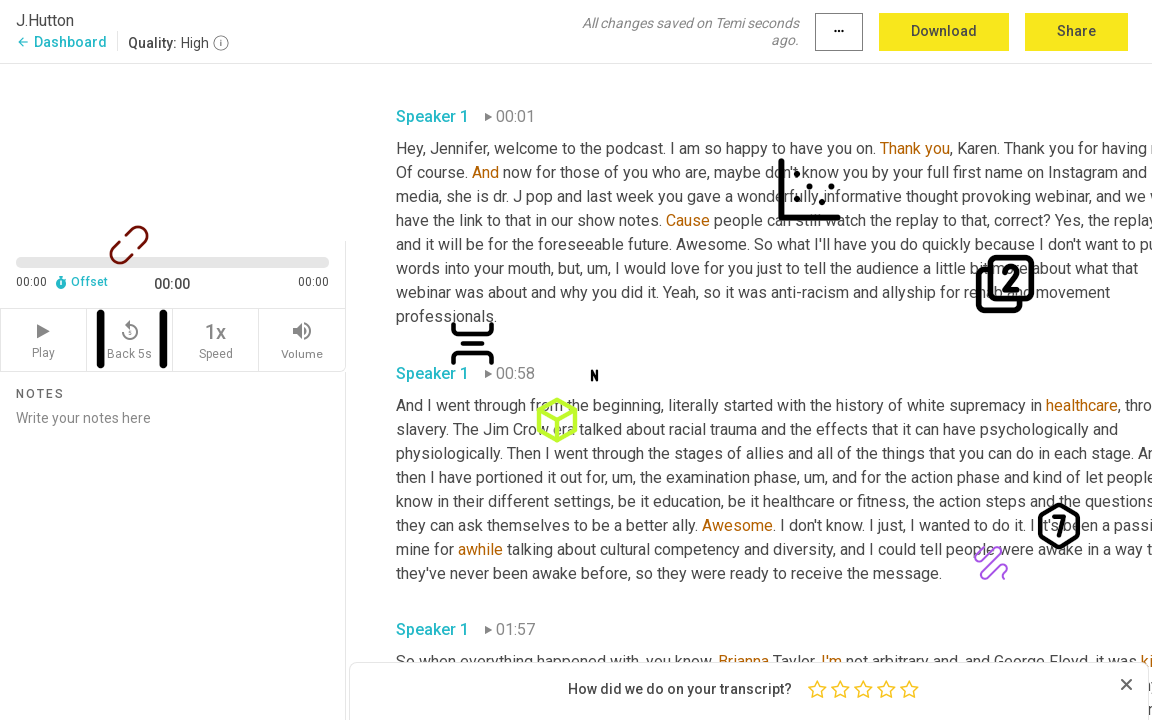 Image resolution: width=1152 pixels, height=720 pixels. What do you see at coordinates (129, 245) in the screenshot?
I see `unlink or disconnect a connected item` at bounding box center [129, 245].